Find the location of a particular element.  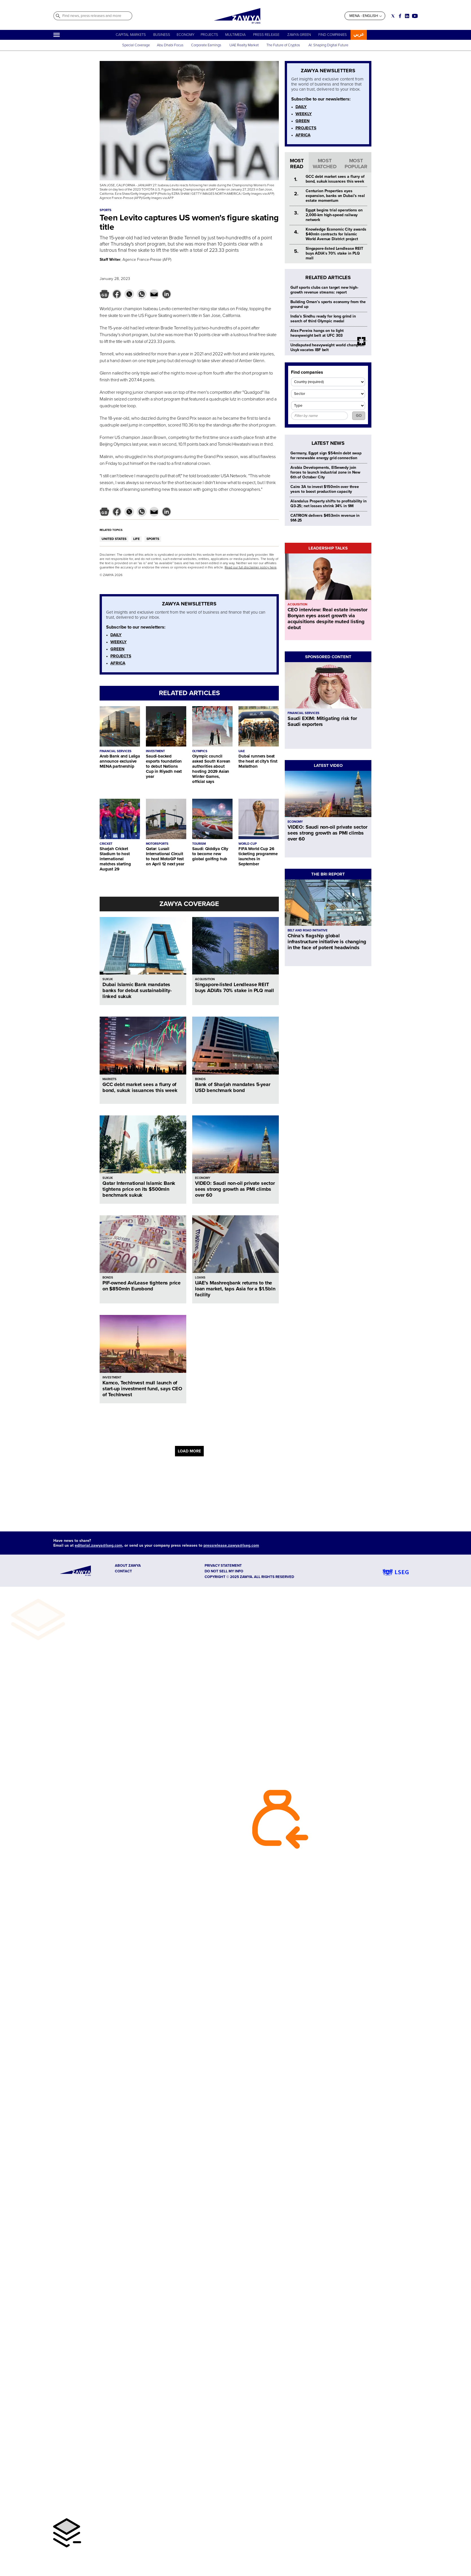

view layered content or stacked items is located at coordinates (38, 1620).